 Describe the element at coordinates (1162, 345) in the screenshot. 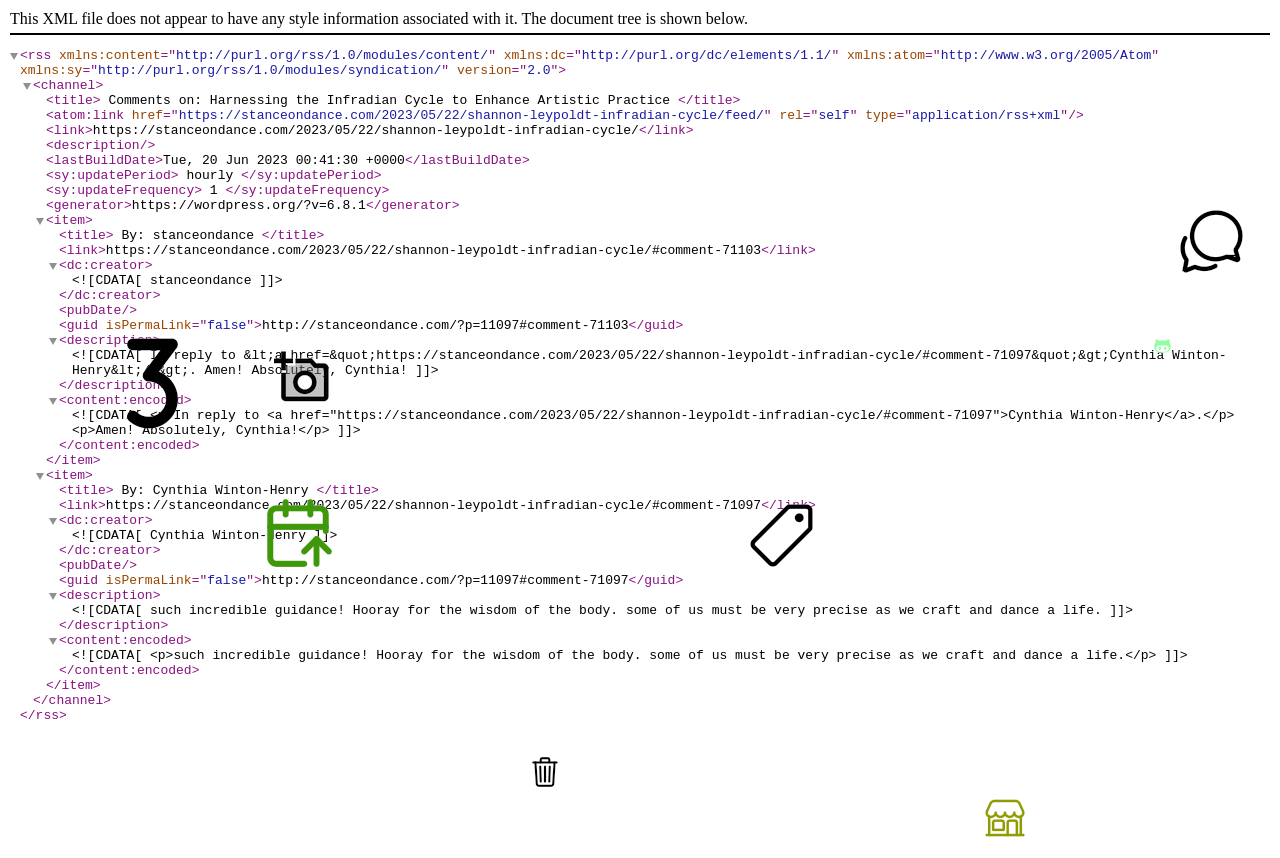

I see `access GitHub integration or repository` at that location.